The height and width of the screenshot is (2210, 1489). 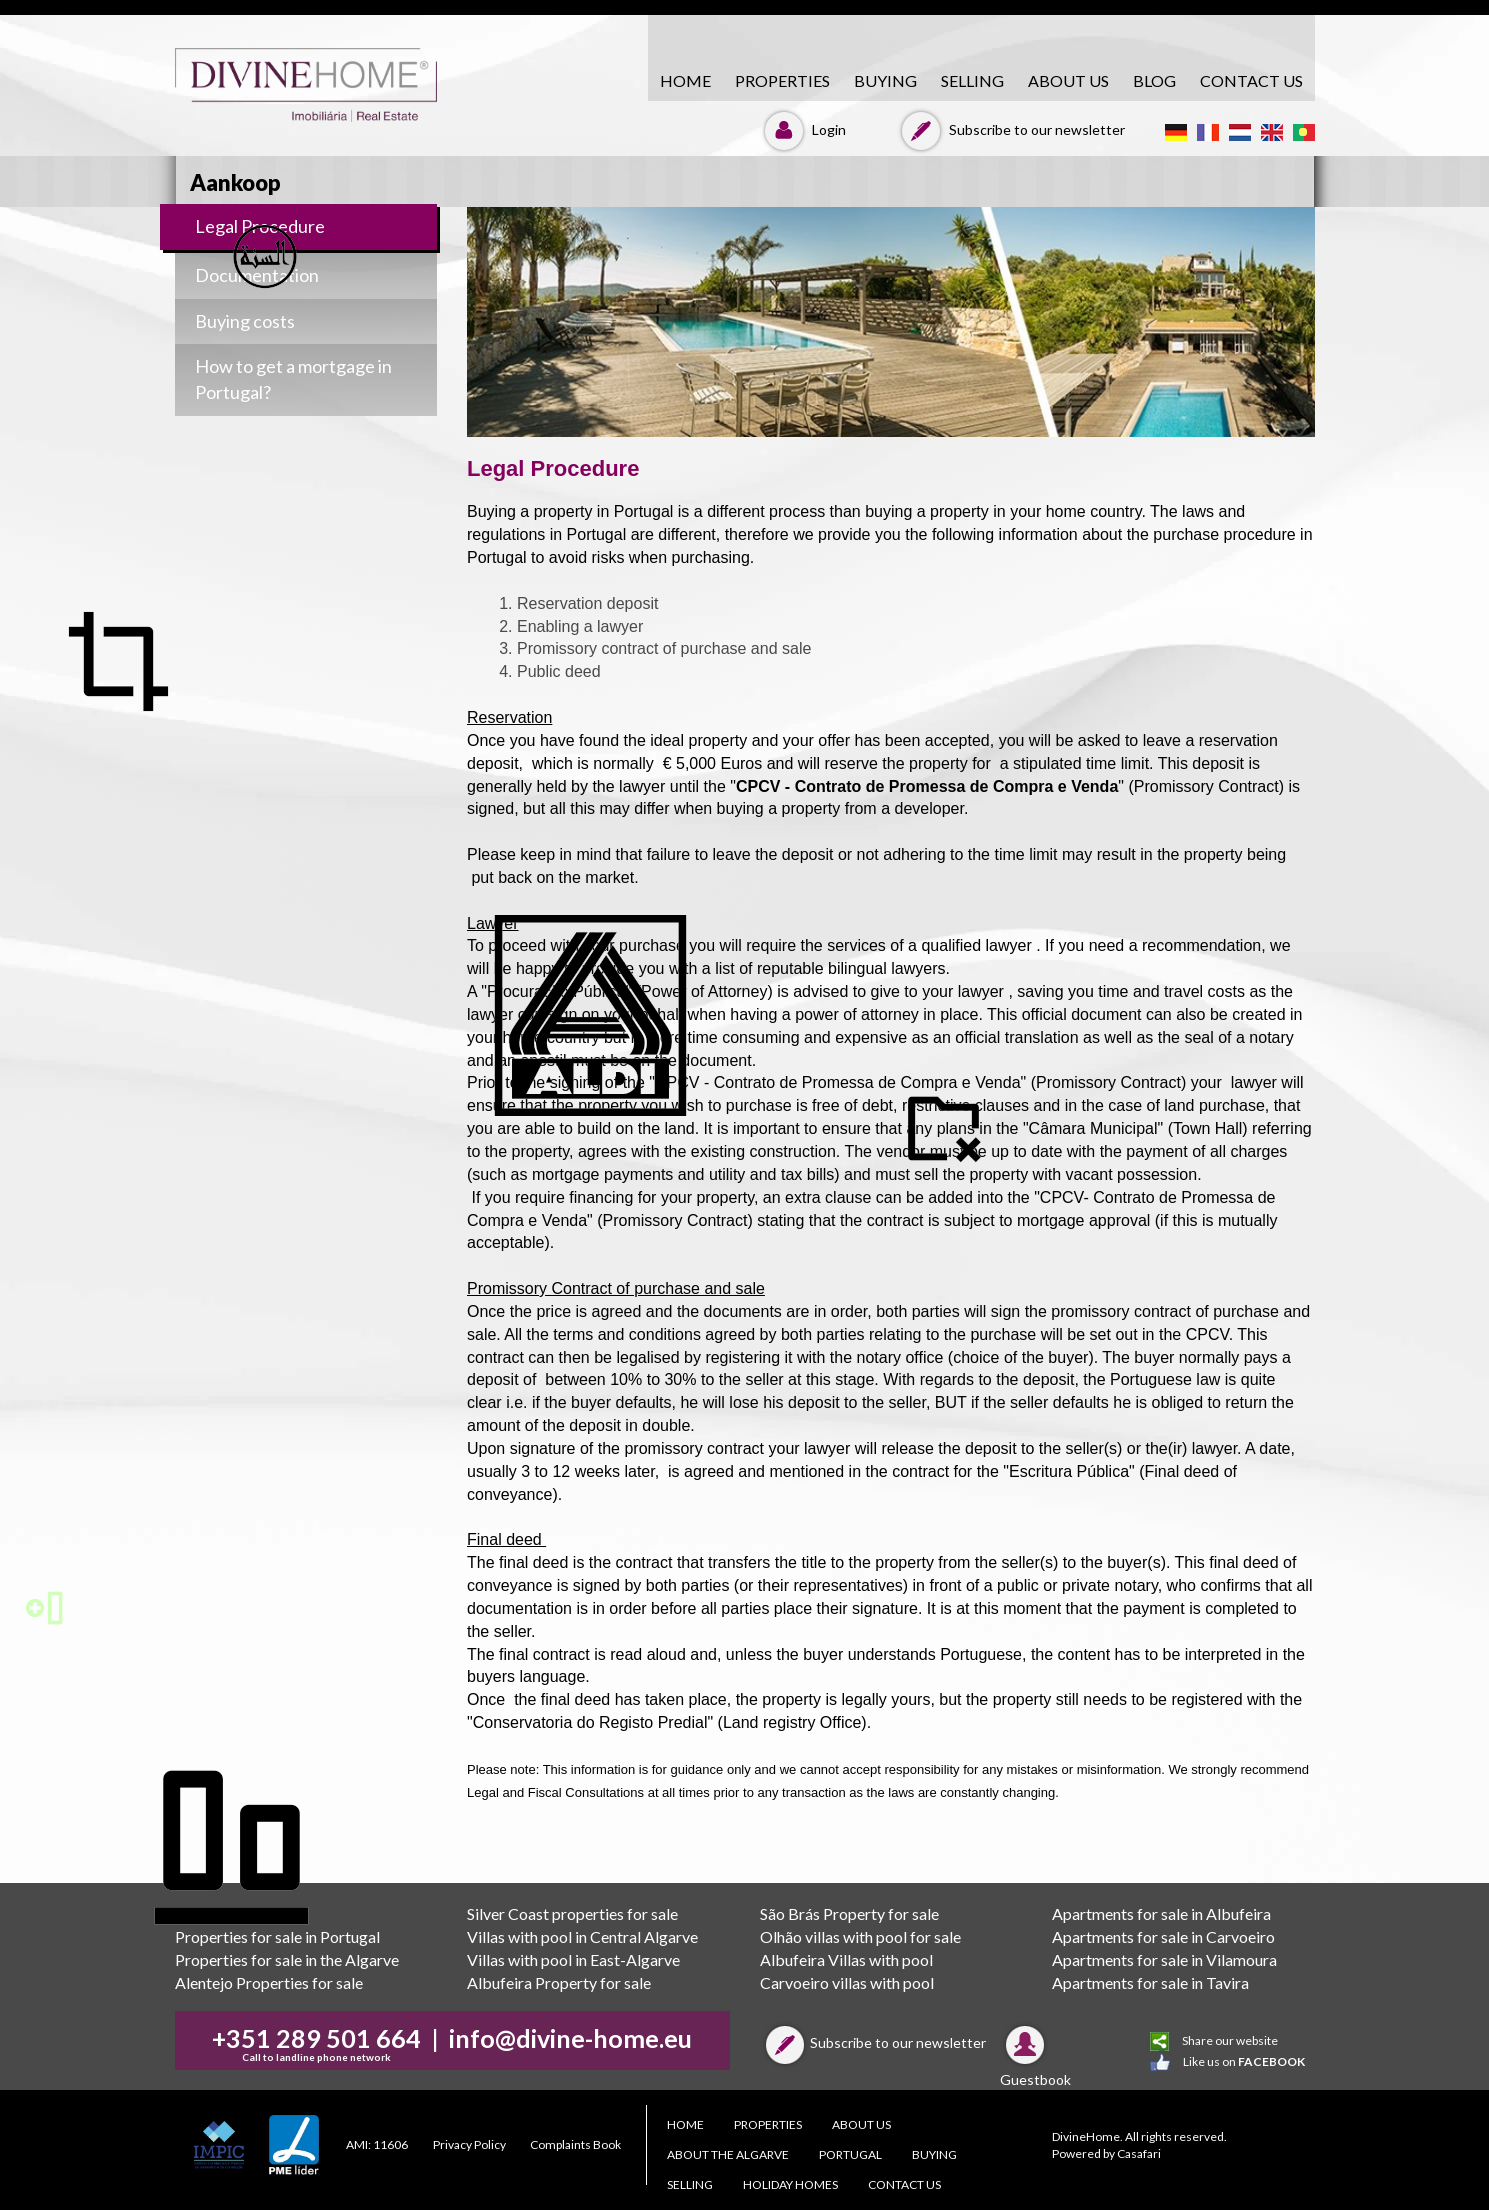 What do you see at coordinates (265, 255) in the screenshot?
I see `US Sunnah Foundation logo` at bounding box center [265, 255].